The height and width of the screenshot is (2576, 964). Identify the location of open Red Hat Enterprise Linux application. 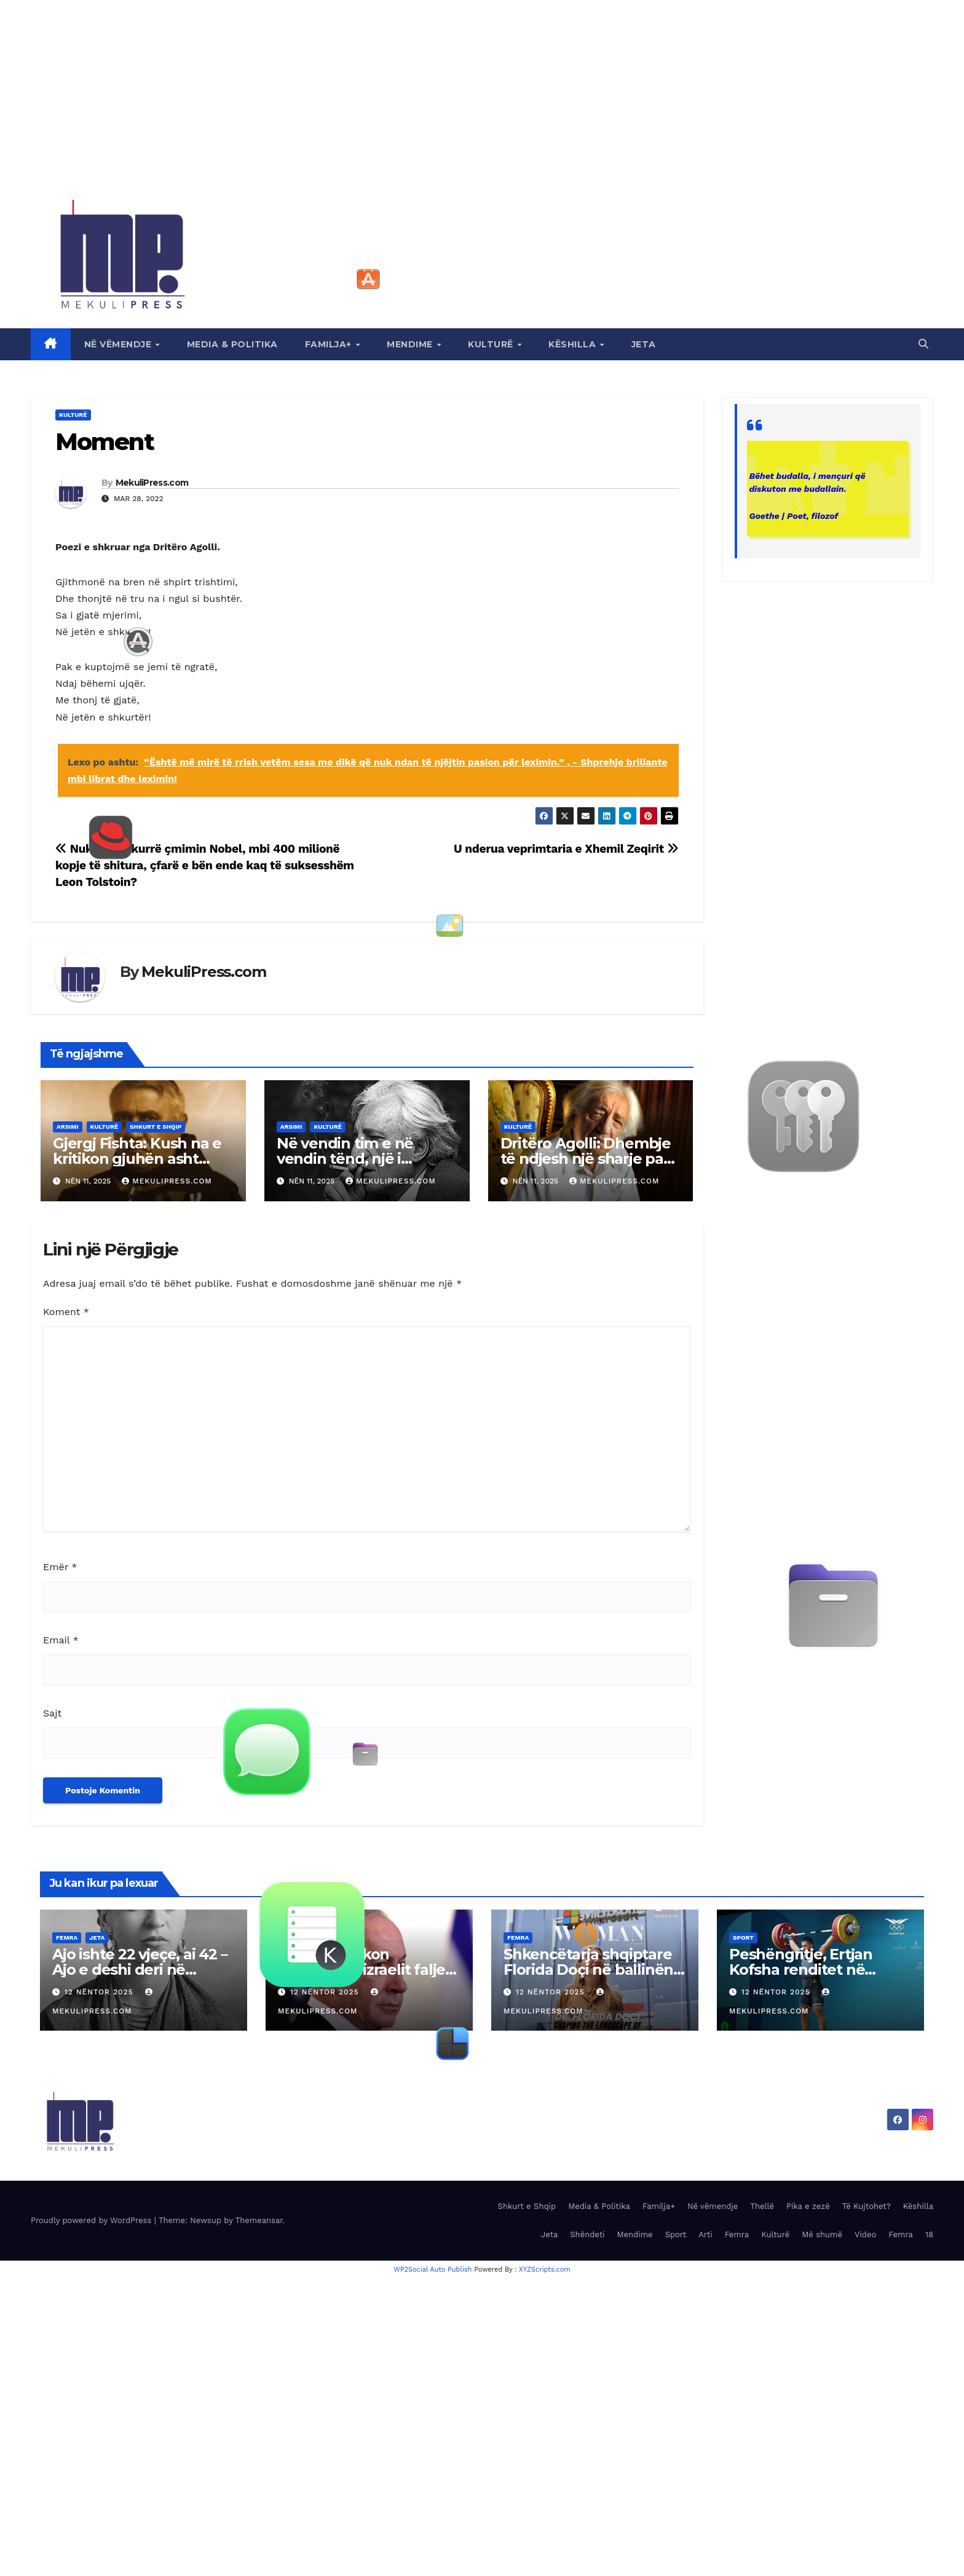
(111, 837).